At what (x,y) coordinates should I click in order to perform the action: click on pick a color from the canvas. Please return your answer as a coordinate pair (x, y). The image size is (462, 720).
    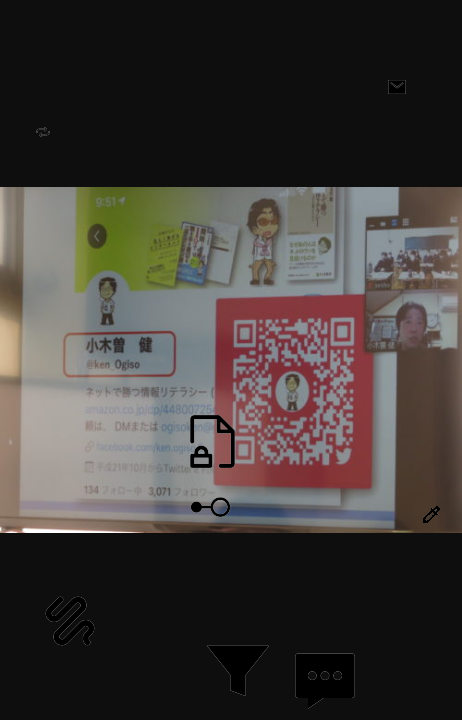
    Looking at the image, I should click on (431, 514).